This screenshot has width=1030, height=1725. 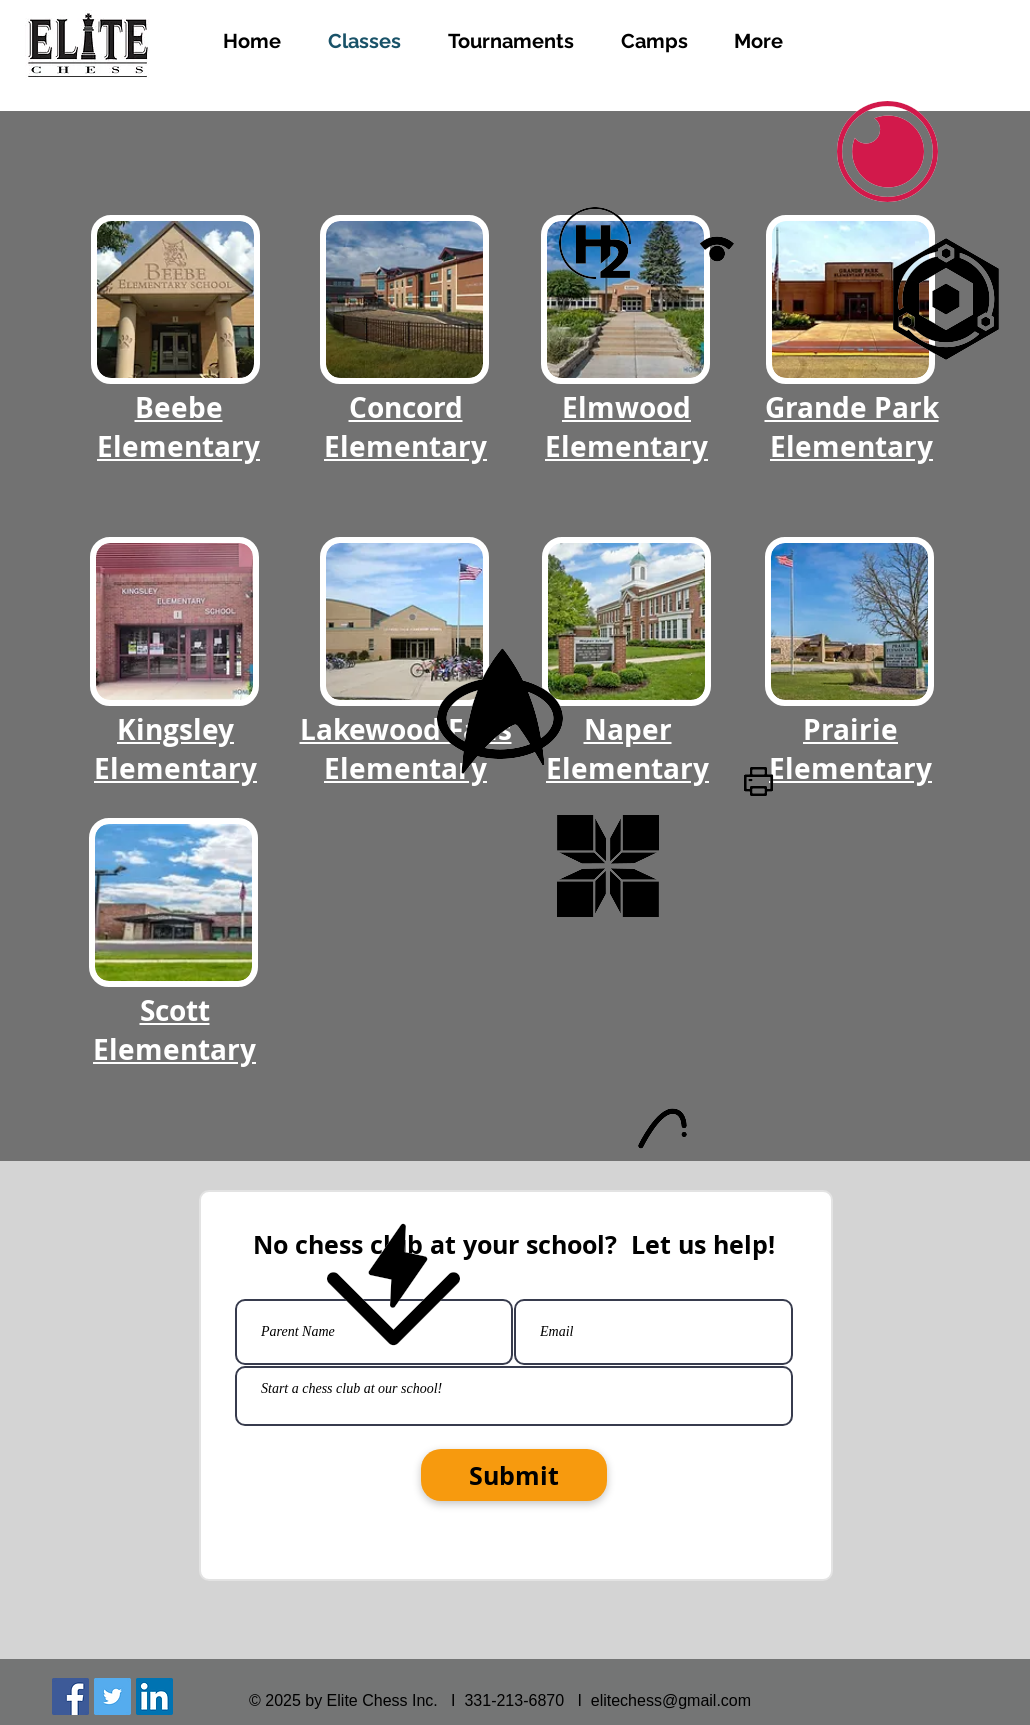 What do you see at coordinates (946, 299) in the screenshot?
I see `open Nginx Proxy Manager dashboard` at bounding box center [946, 299].